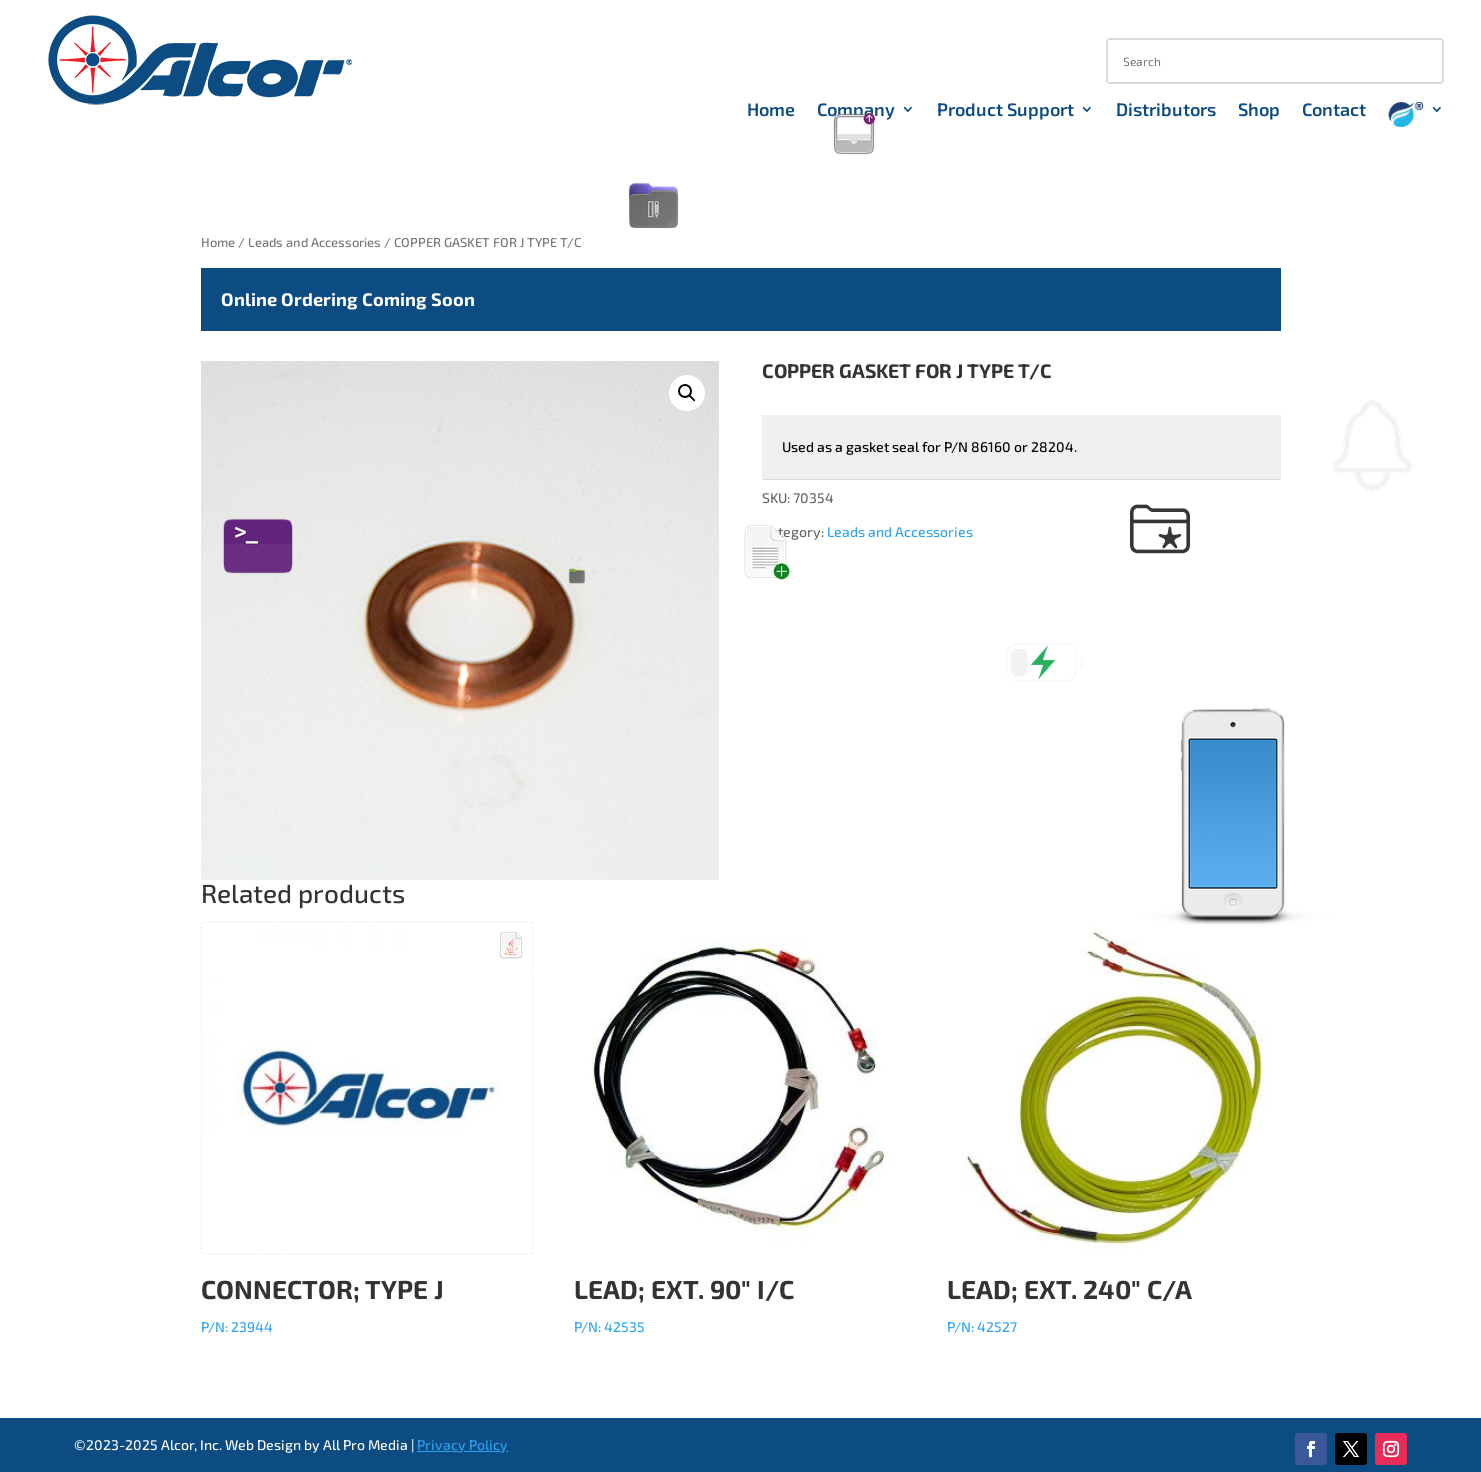 This screenshot has width=1481, height=1472. What do you see at coordinates (1233, 817) in the screenshot?
I see `iPod Touch device connected` at bounding box center [1233, 817].